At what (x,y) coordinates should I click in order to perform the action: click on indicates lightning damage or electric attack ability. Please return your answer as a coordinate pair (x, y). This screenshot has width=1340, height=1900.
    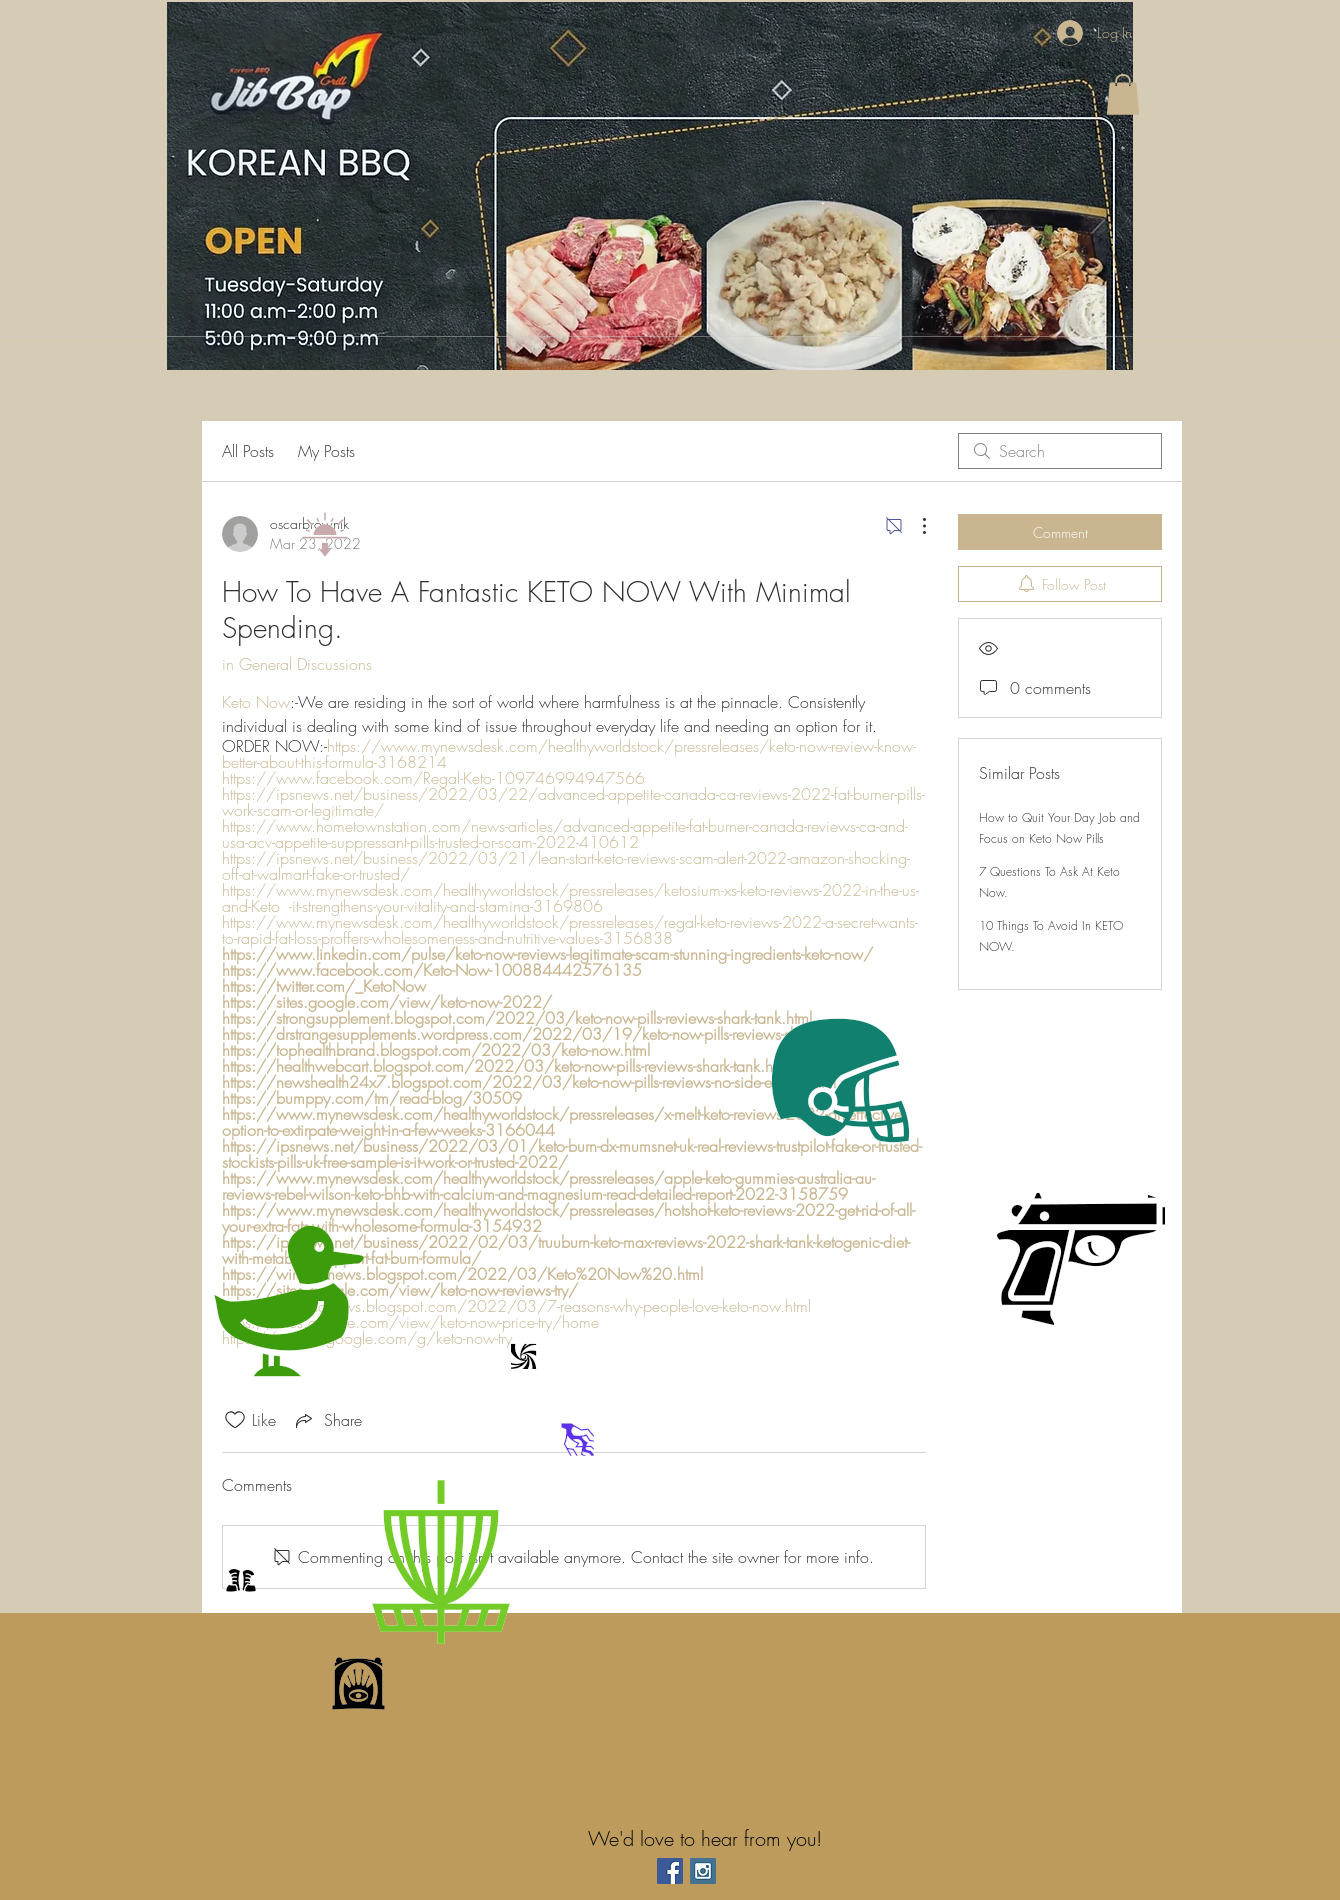
    Looking at the image, I should click on (577, 1439).